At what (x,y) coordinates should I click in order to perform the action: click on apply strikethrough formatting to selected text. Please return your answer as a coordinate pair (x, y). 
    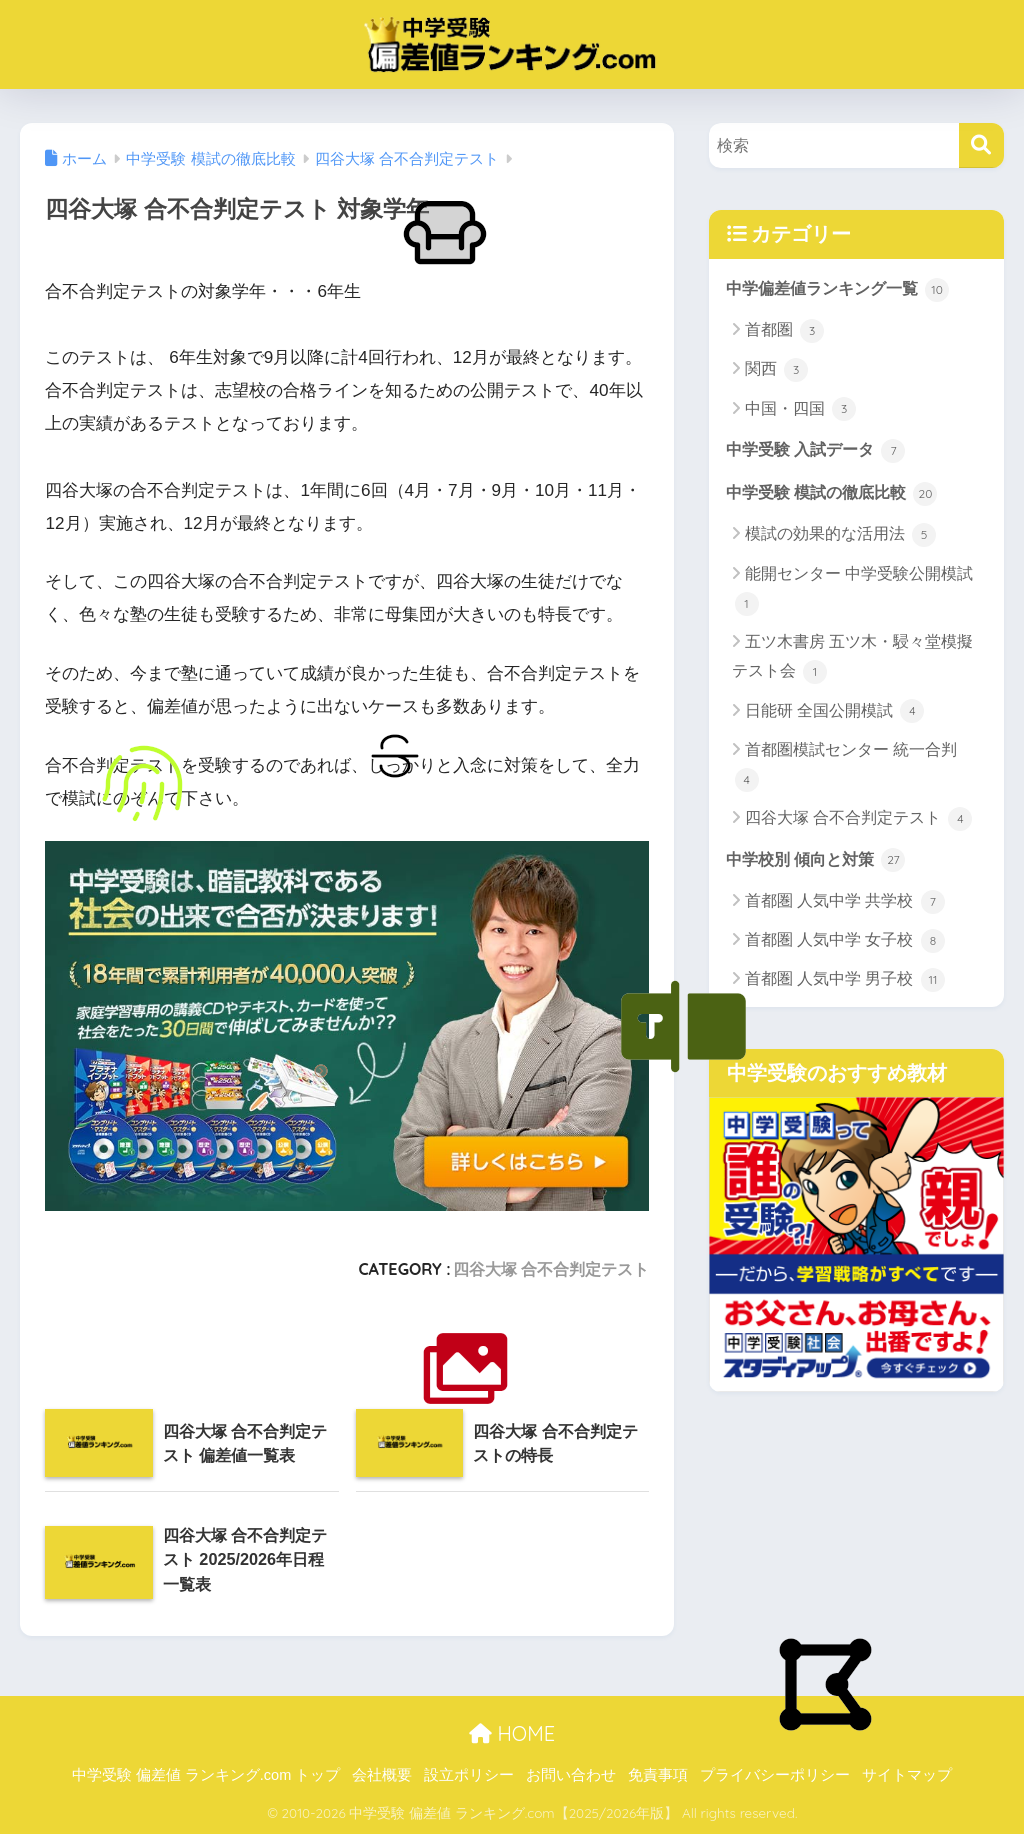
    Looking at the image, I should click on (395, 756).